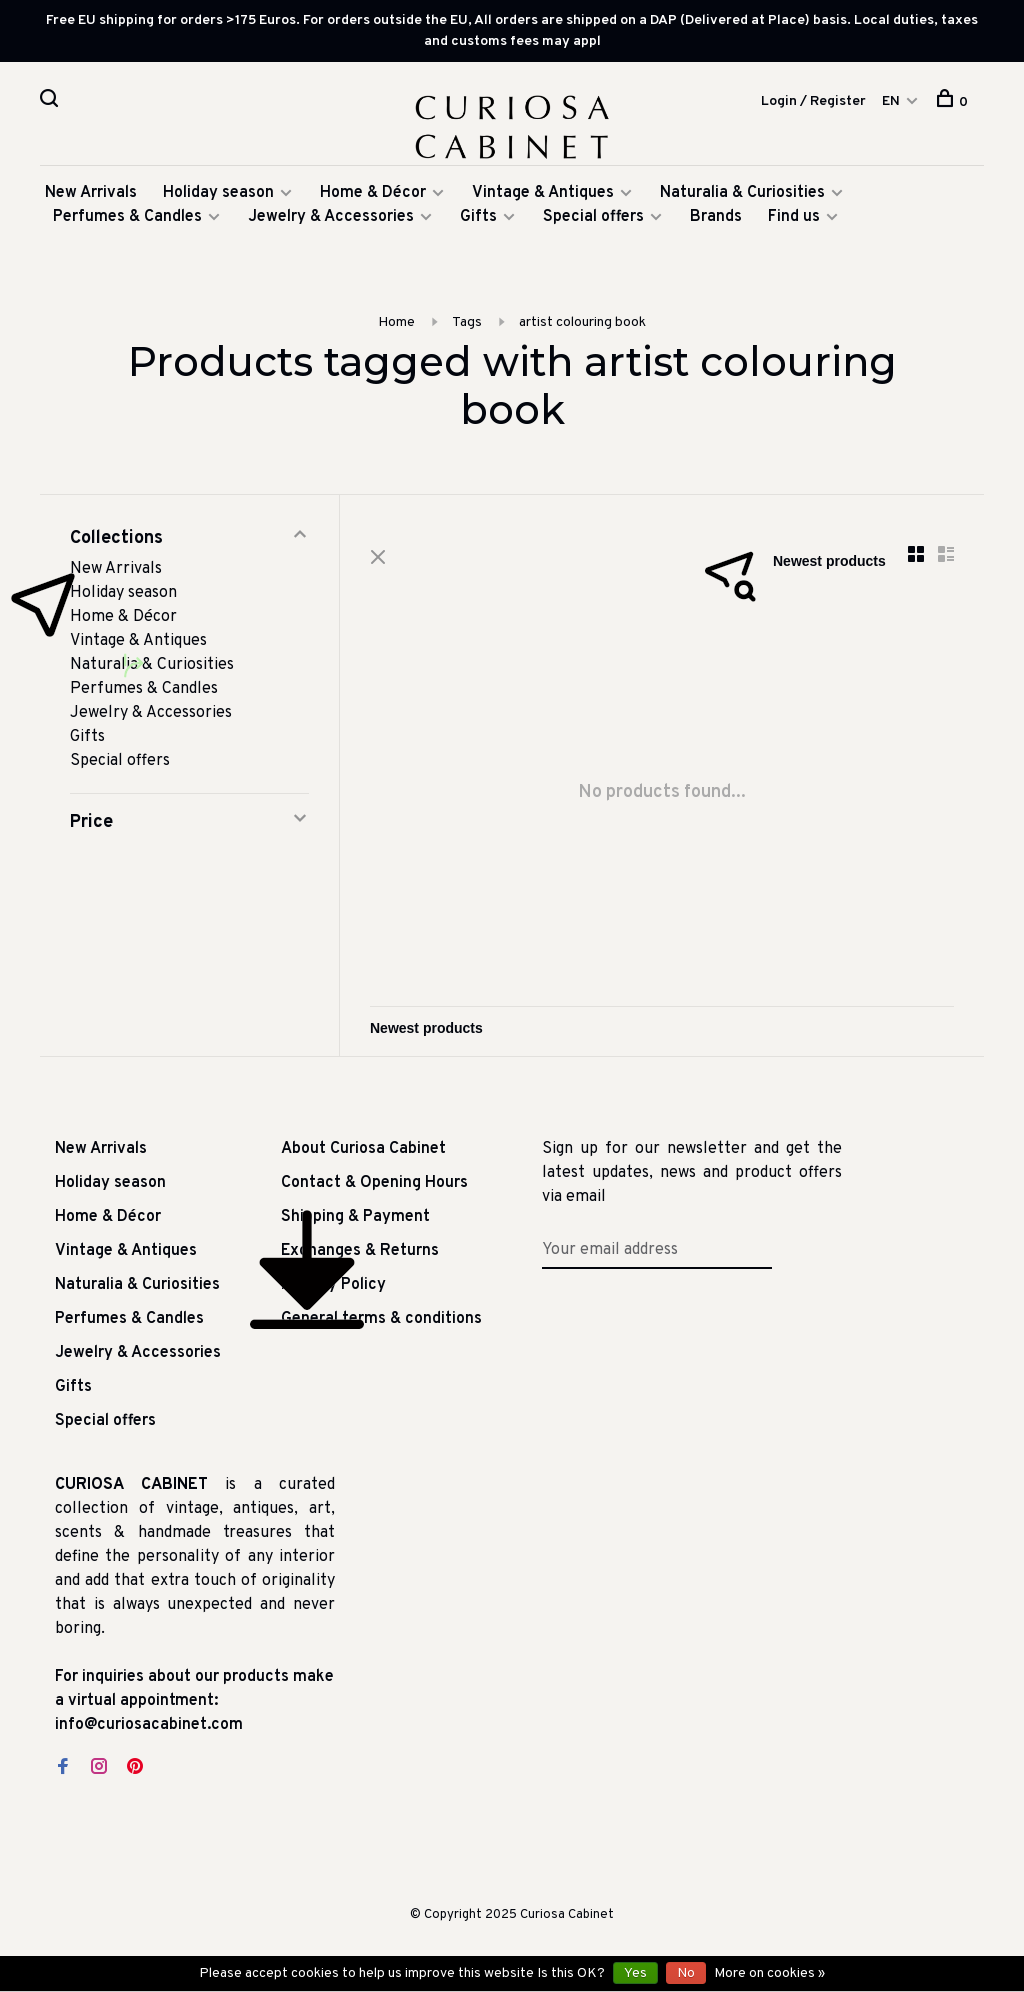 The height and width of the screenshot is (1992, 1024). I want to click on search for a location on the map, so click(729, 575).